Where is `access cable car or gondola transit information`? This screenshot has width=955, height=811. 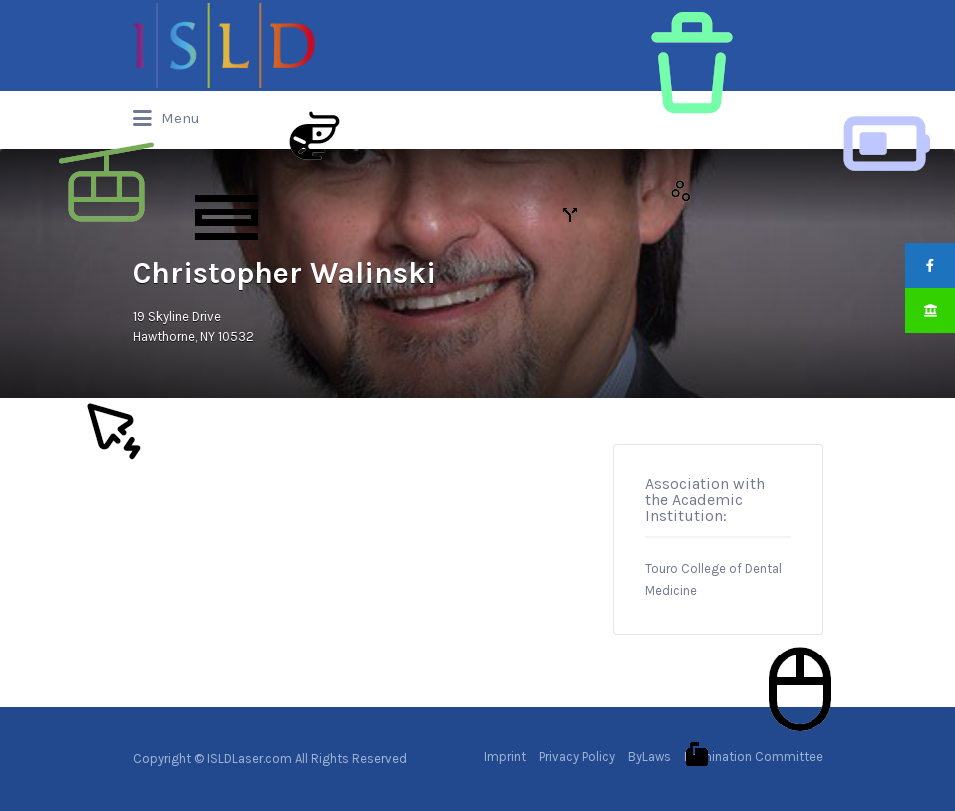 access cable car or gondola transit information is located at coordinates (106, 183).